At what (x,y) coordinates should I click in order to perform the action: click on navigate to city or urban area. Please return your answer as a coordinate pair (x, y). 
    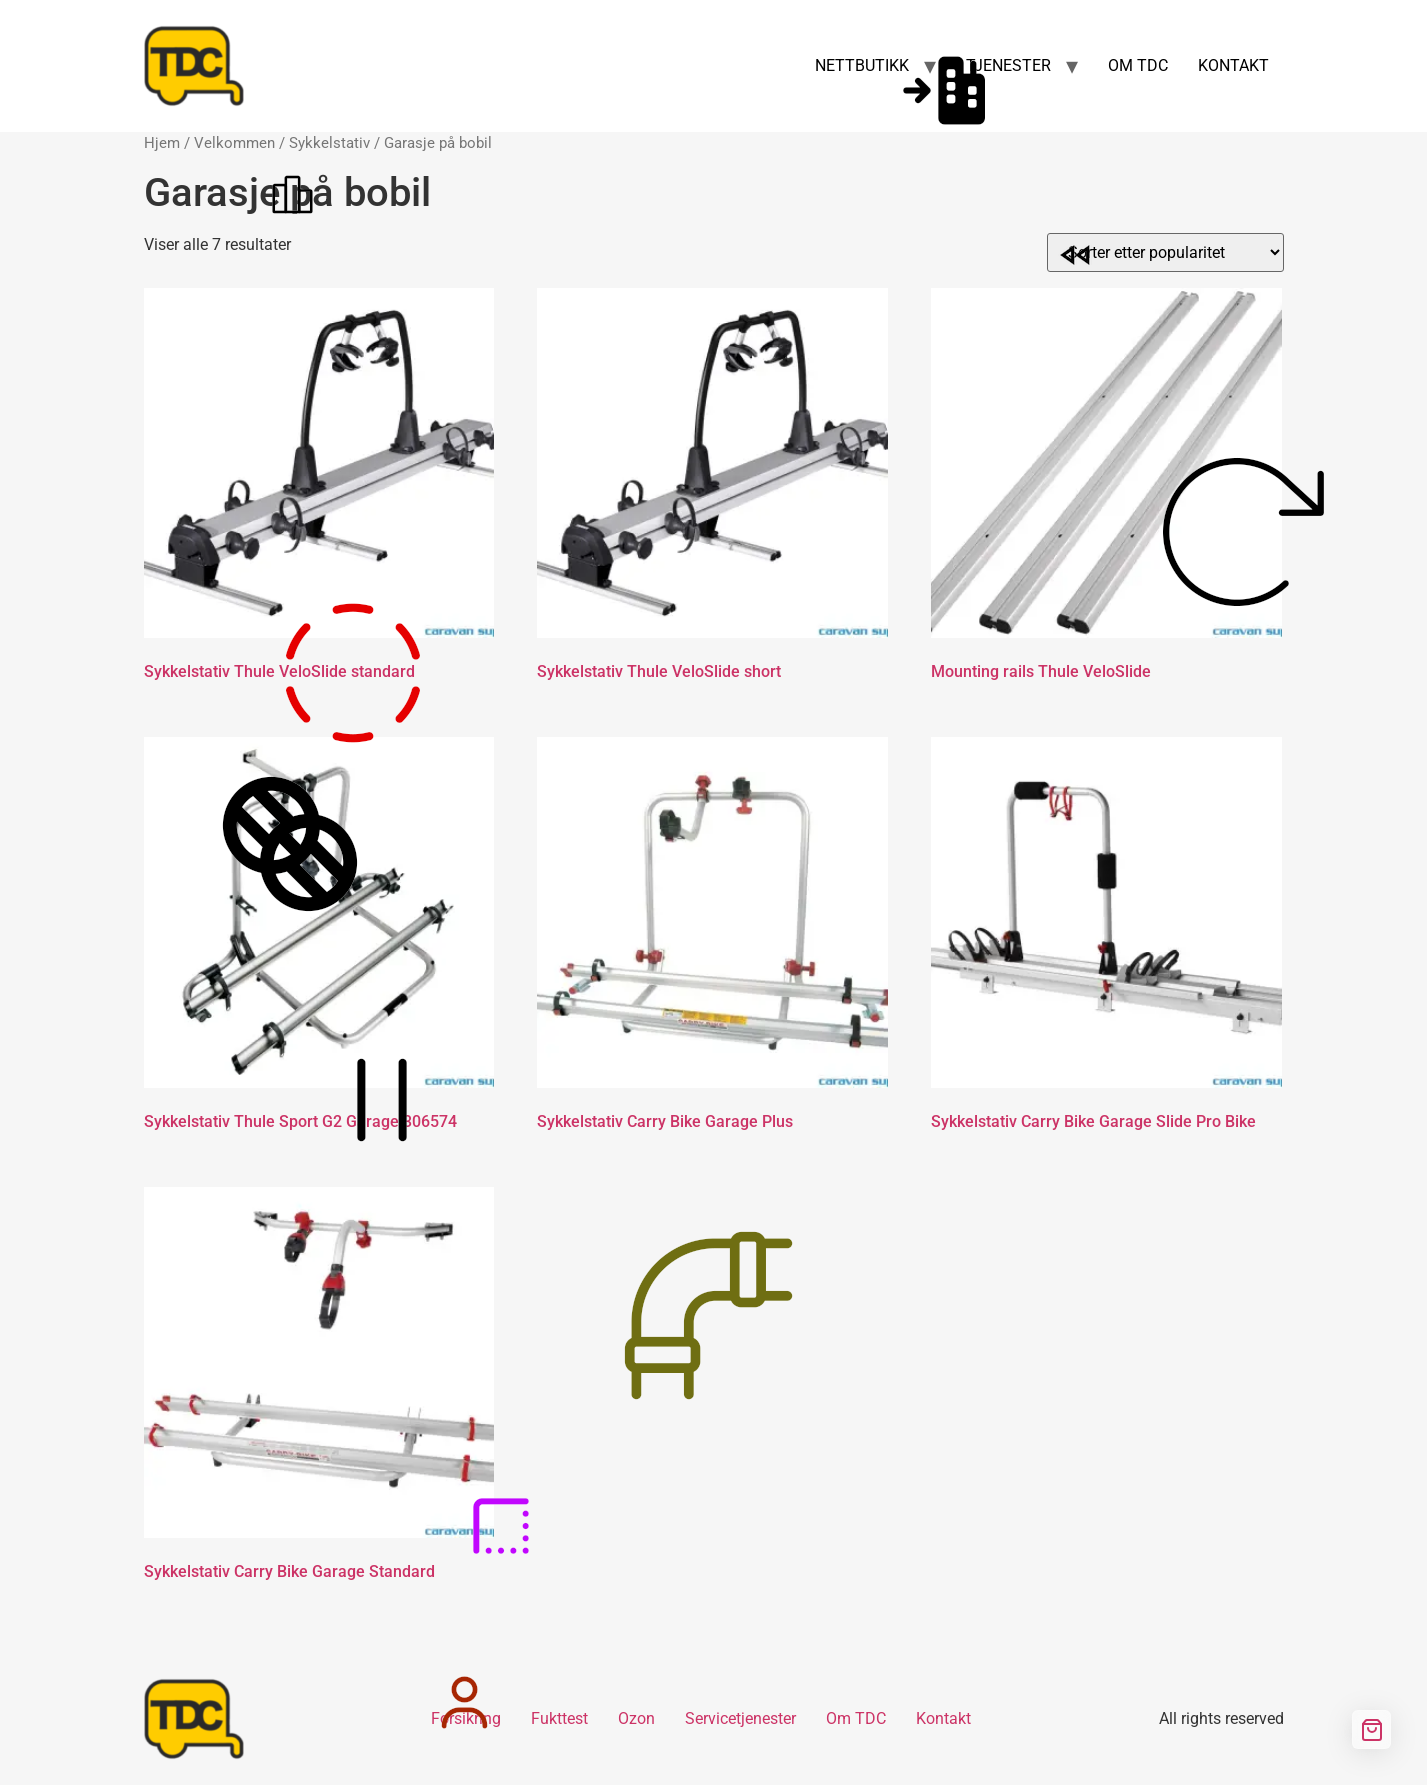
    Looking at the image, I should click on (942, 90).